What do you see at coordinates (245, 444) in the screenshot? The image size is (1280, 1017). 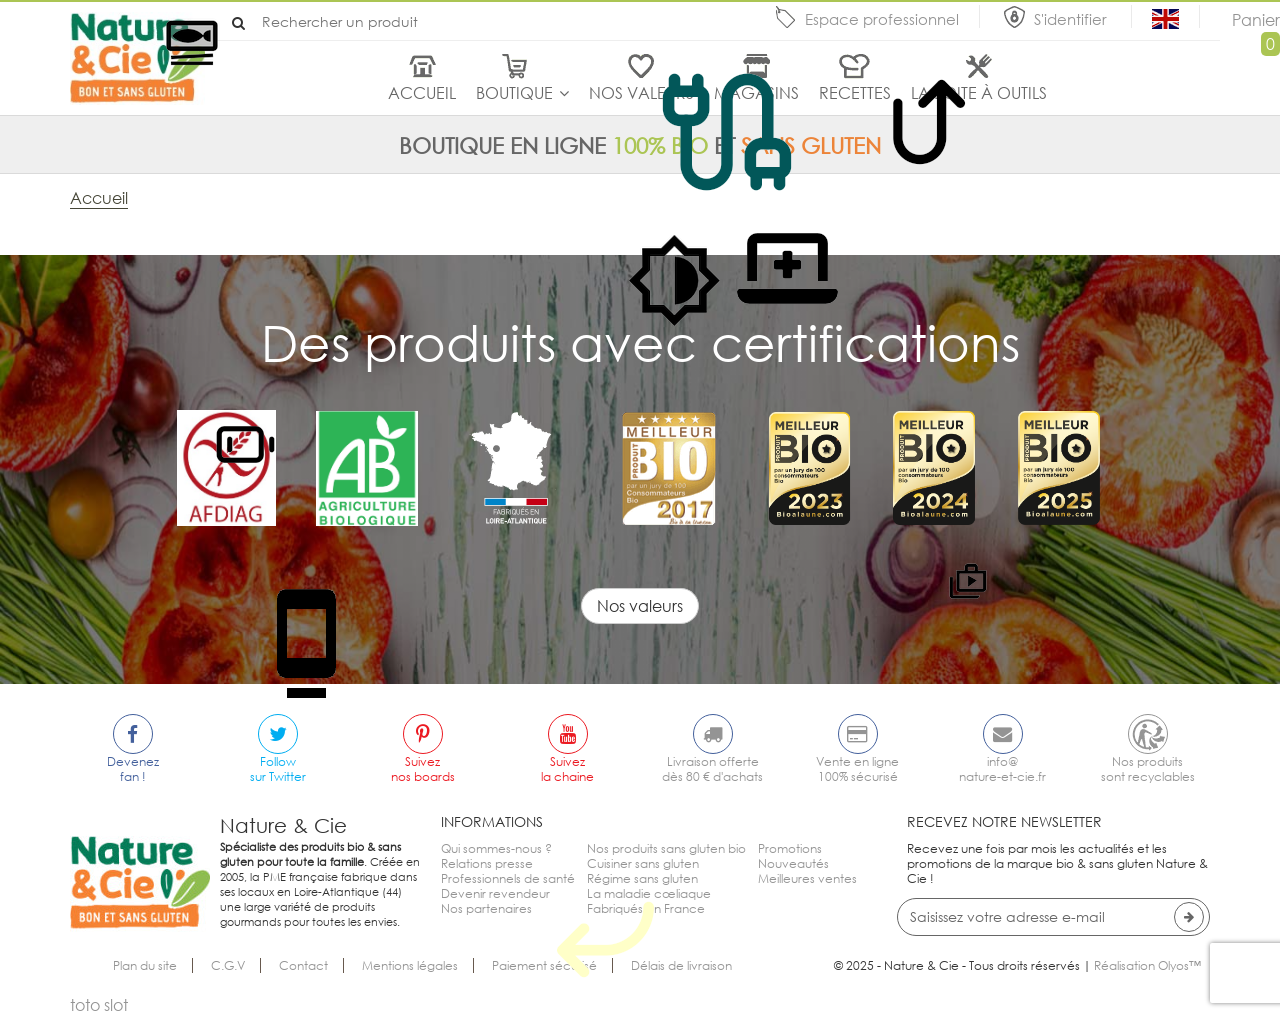 I see `indicates low battery level` at bounding box center [245, 444].